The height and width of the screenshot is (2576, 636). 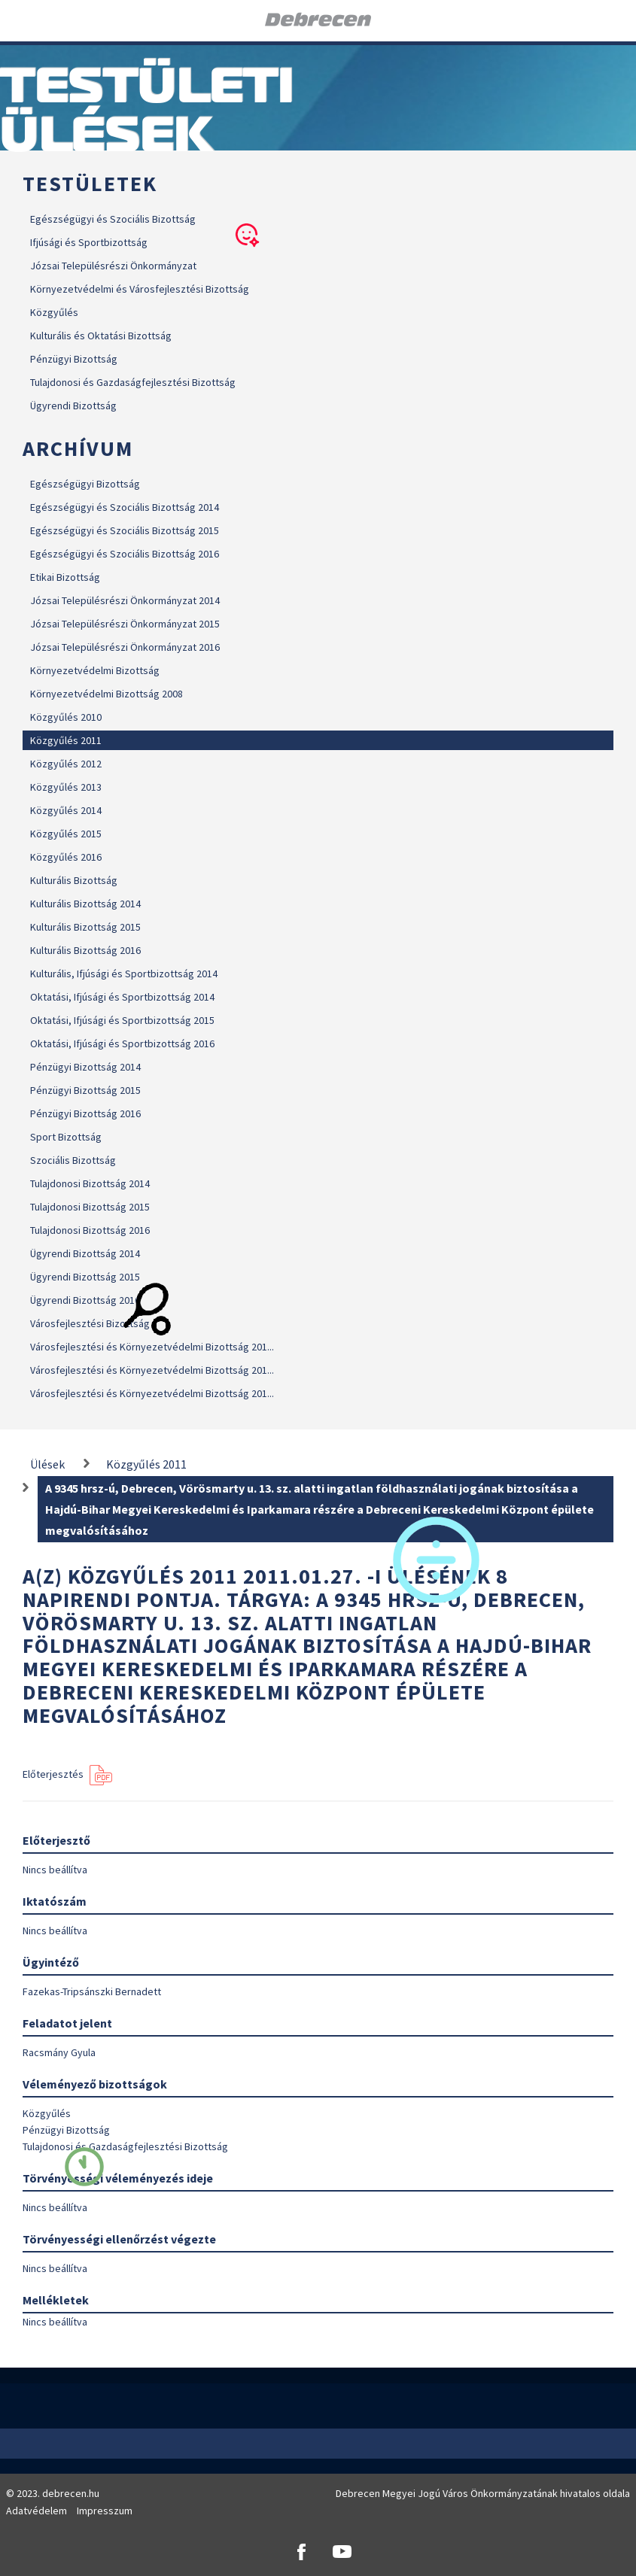 I want to click on add a reaction or emoji, so click(x=246, y=234).